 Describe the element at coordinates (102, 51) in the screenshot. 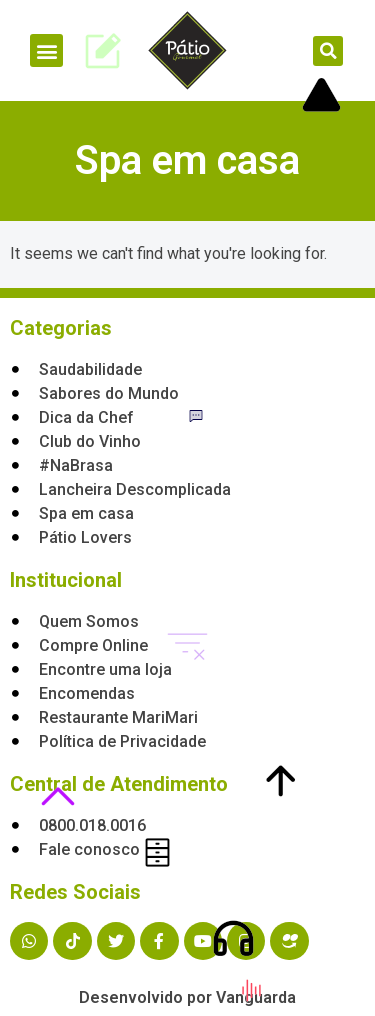

I see `compose a new note` at that location.